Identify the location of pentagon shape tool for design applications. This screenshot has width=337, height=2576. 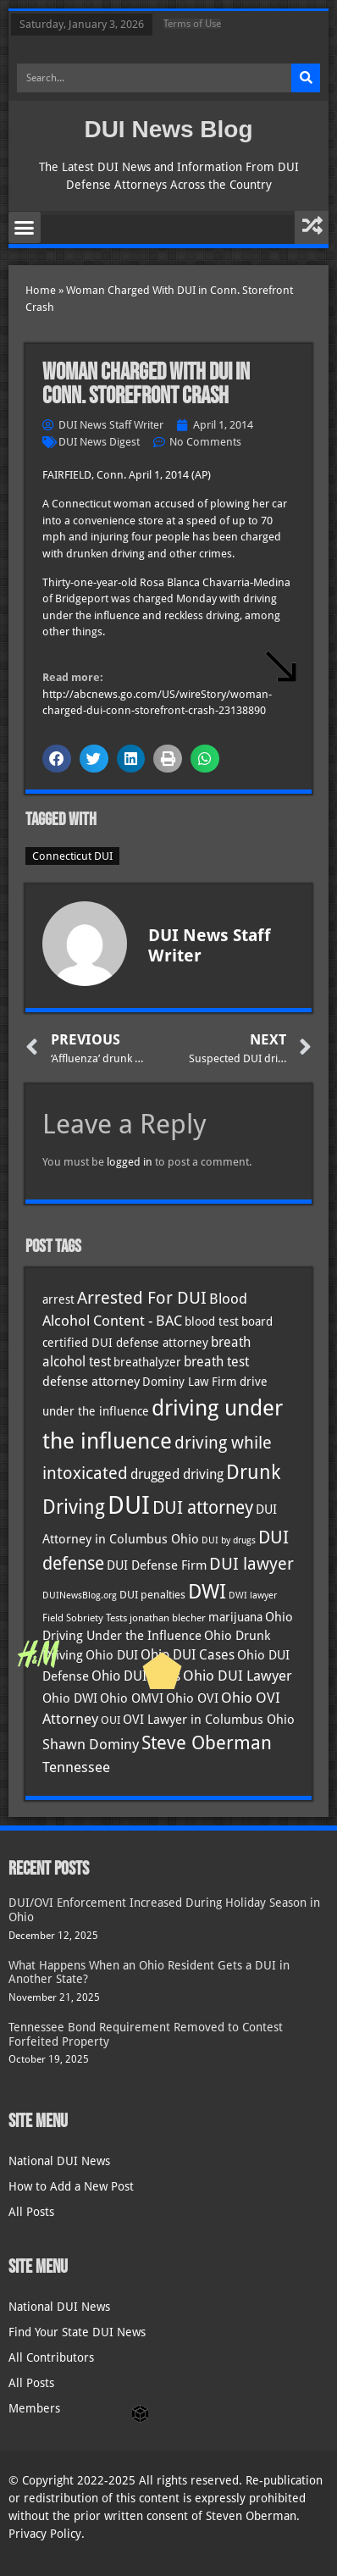
(162, 1672).